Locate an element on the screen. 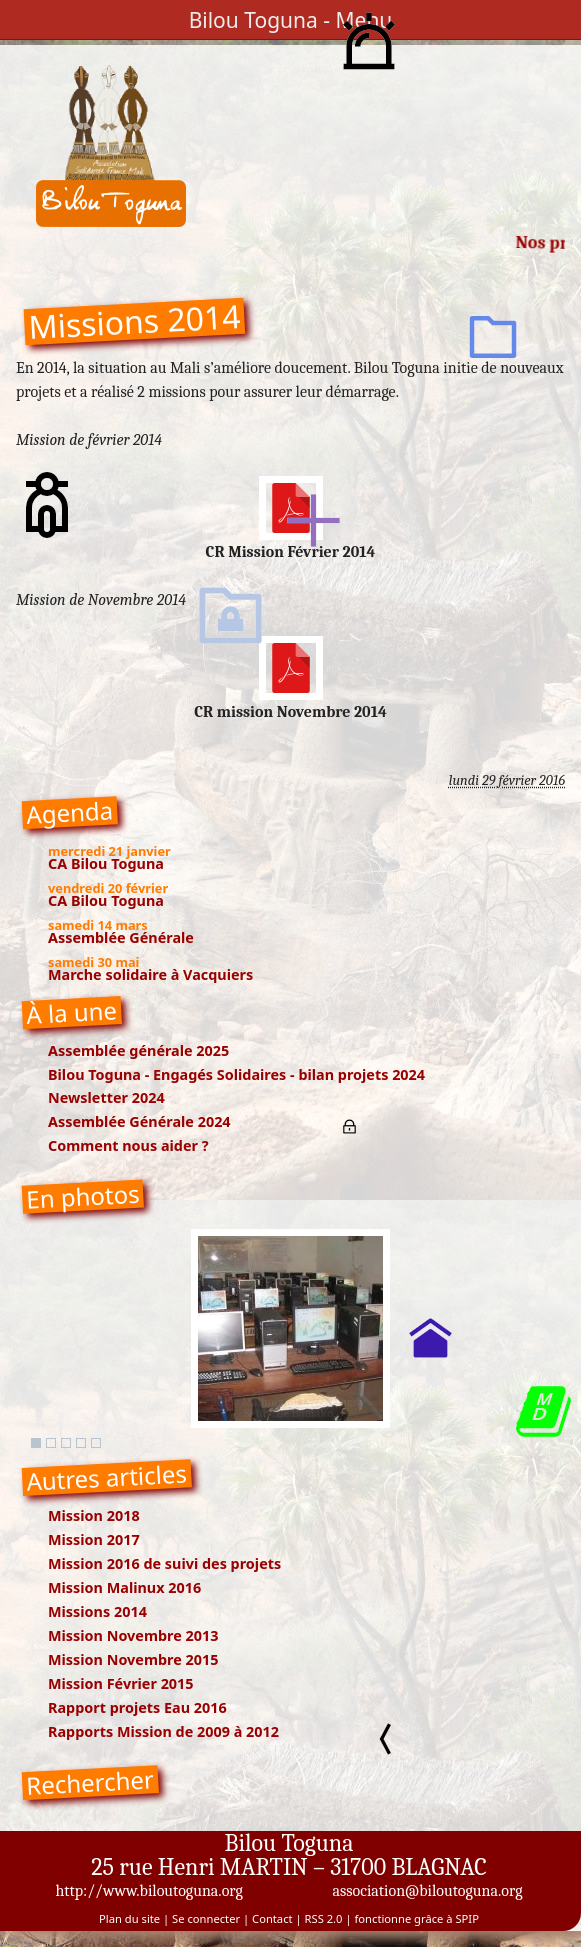 The height and width of the screenshot is (1947, 581). navigate to home screen is located at coordinates (430, 1338).